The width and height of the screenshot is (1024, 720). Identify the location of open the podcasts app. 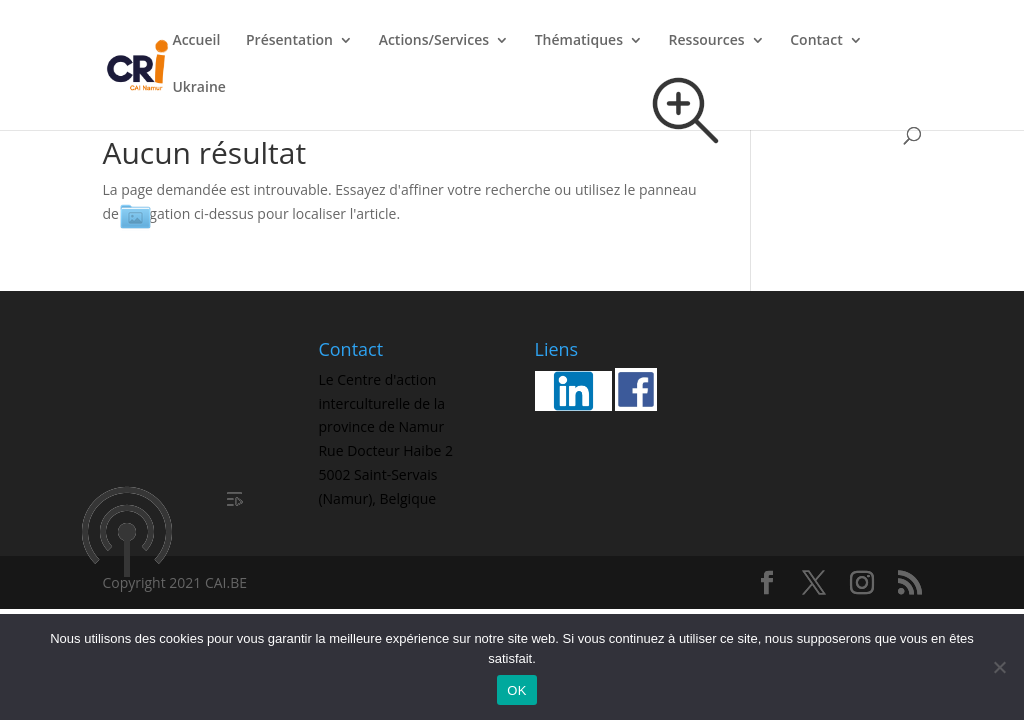
(130, 529).